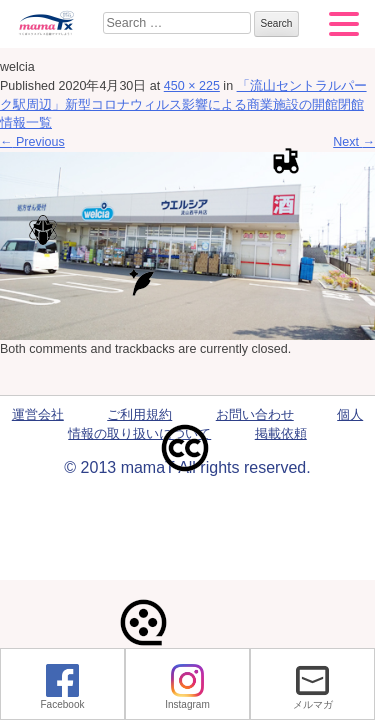 The width and height of the screenshot is (375, 720). Describe the element at coordinates (143, 622) in the screenshot. I see `browse movies or video content` at that location.